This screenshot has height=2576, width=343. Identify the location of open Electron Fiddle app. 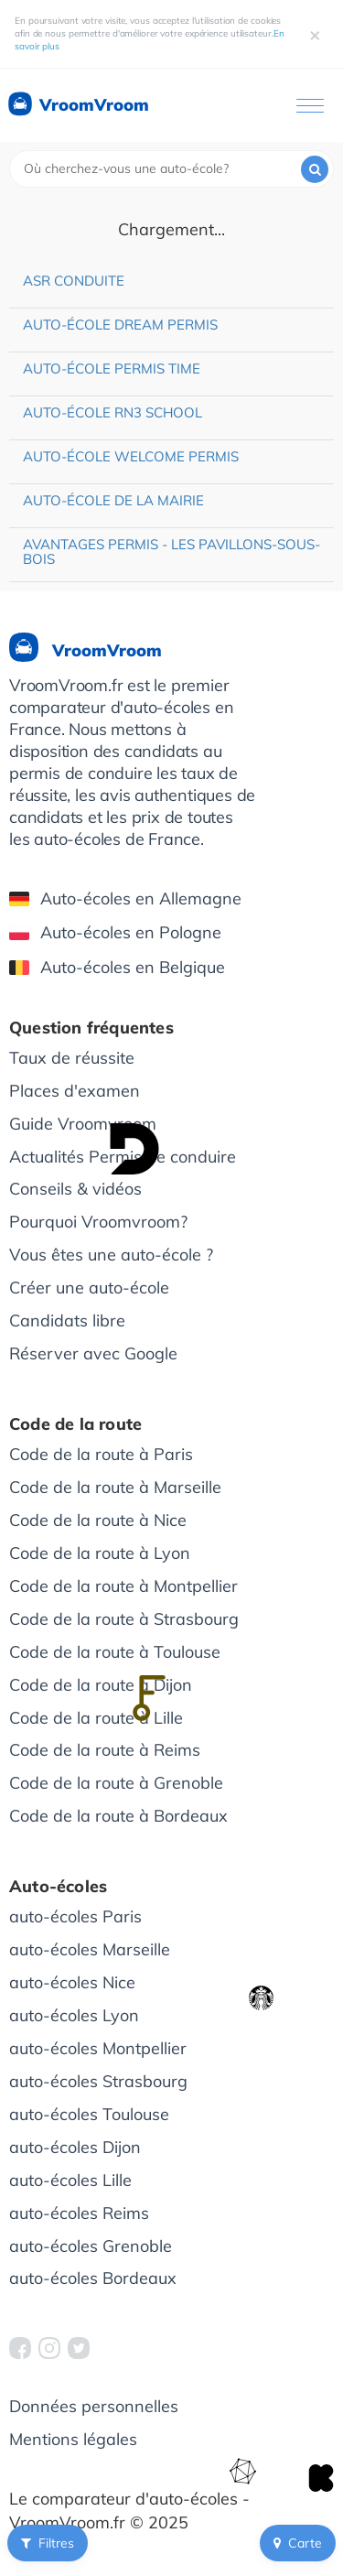
(149, 1698).